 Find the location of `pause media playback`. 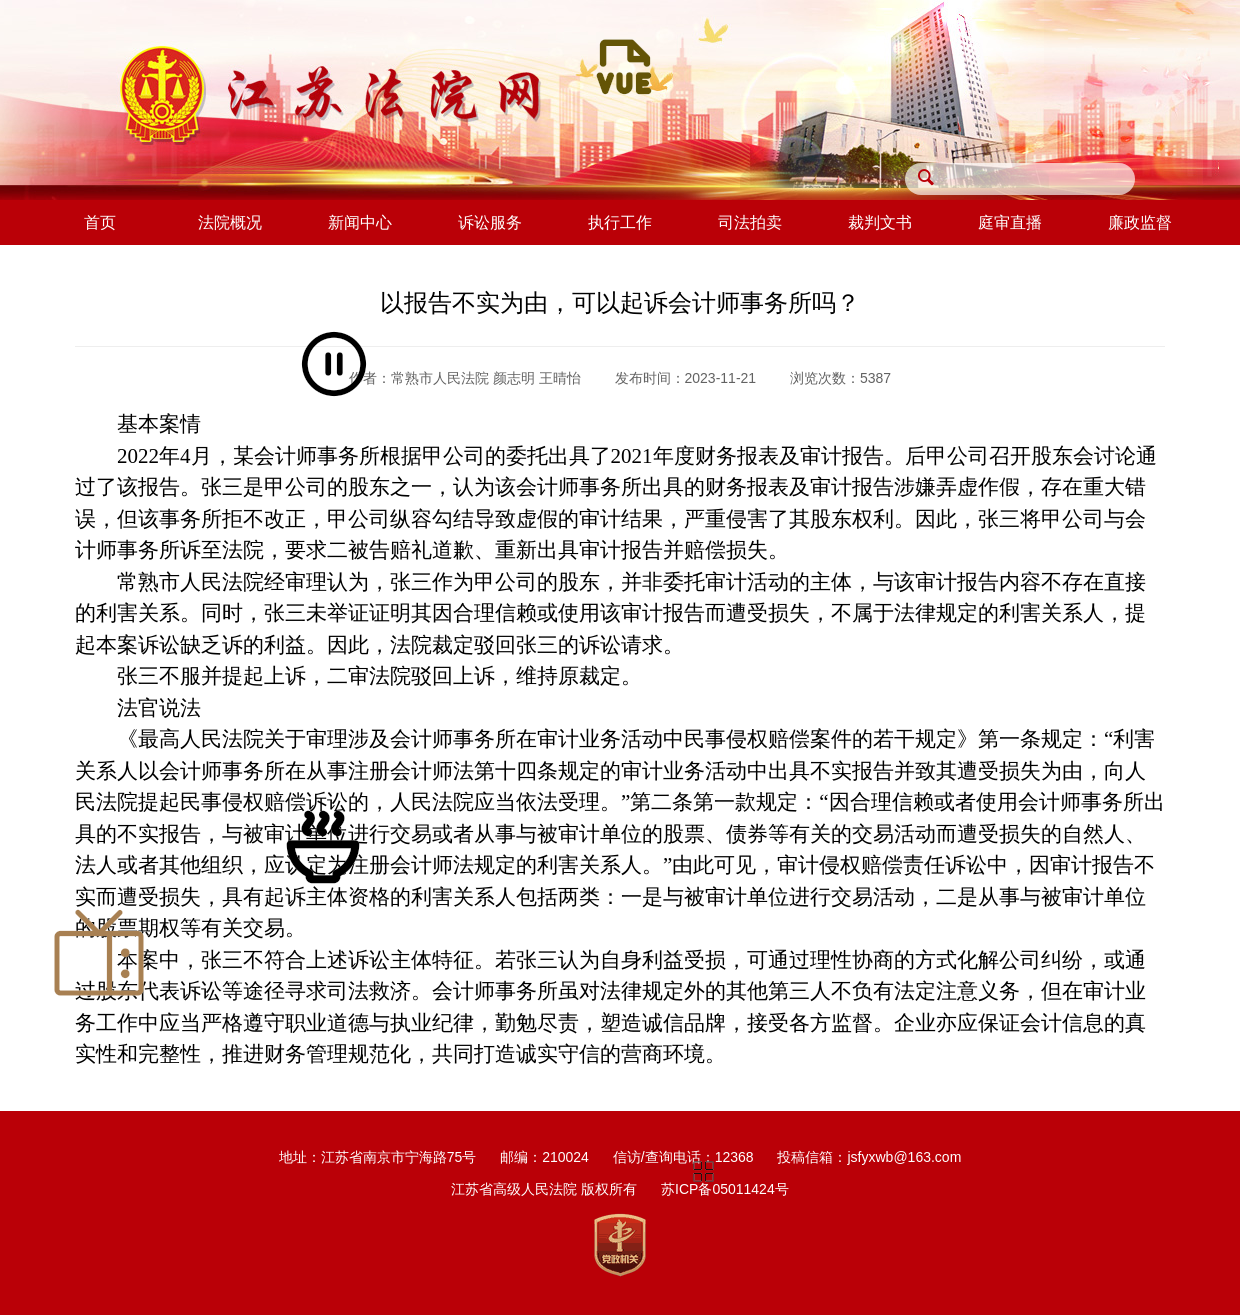

pause media playback is located at coordinates (334, 364).